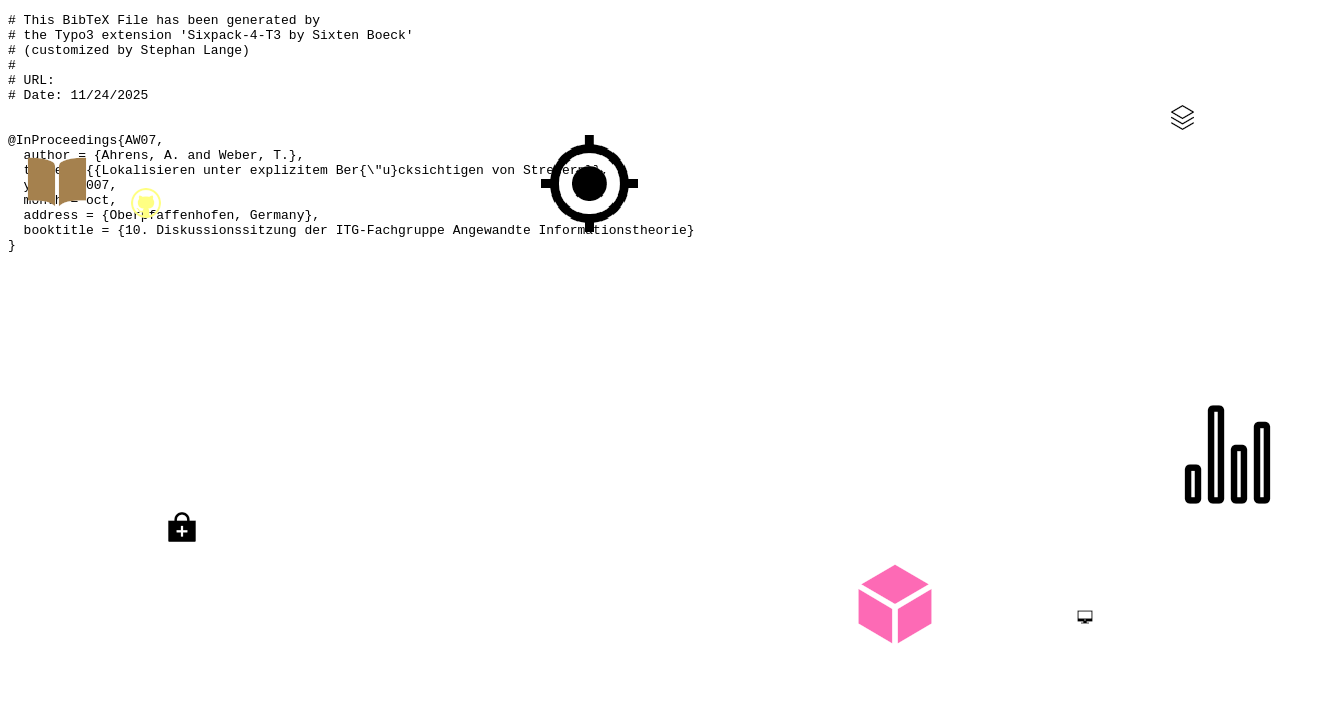  Describe the element at coordinates (895, 604) in the screenshot. I see `view 3D model or object` at that location.